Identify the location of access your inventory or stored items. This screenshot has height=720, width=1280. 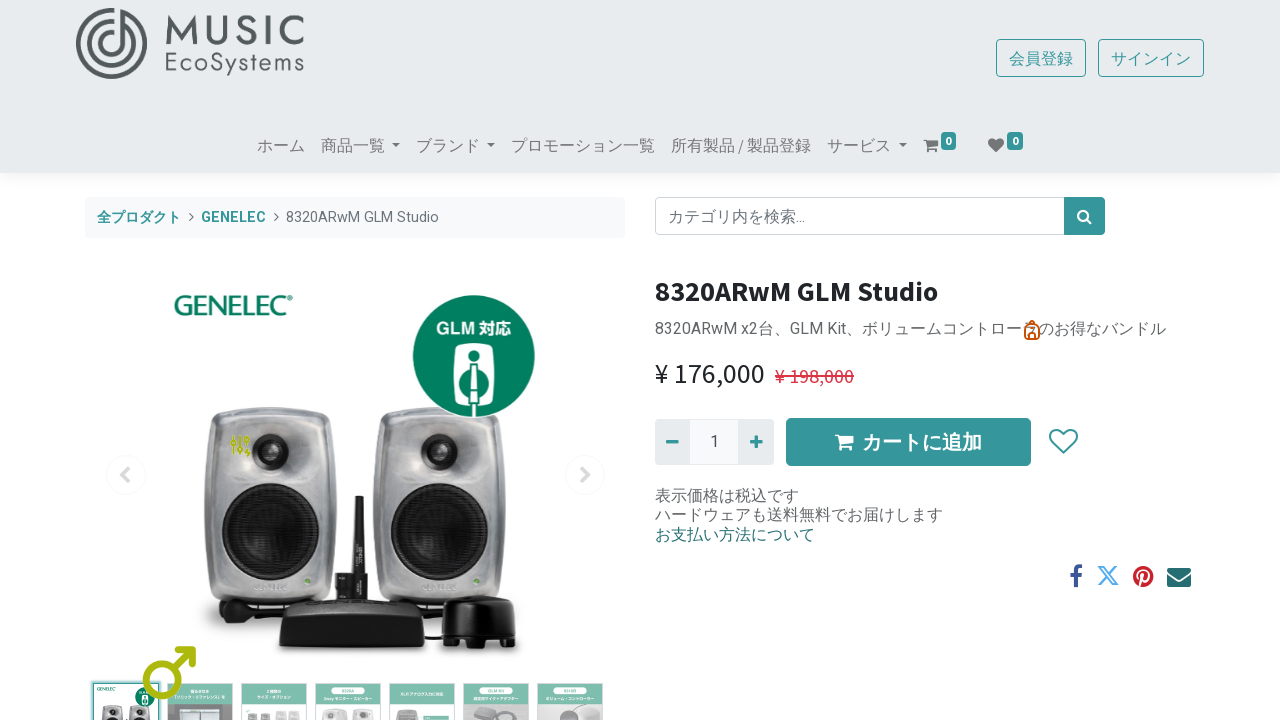
(1032, 330).